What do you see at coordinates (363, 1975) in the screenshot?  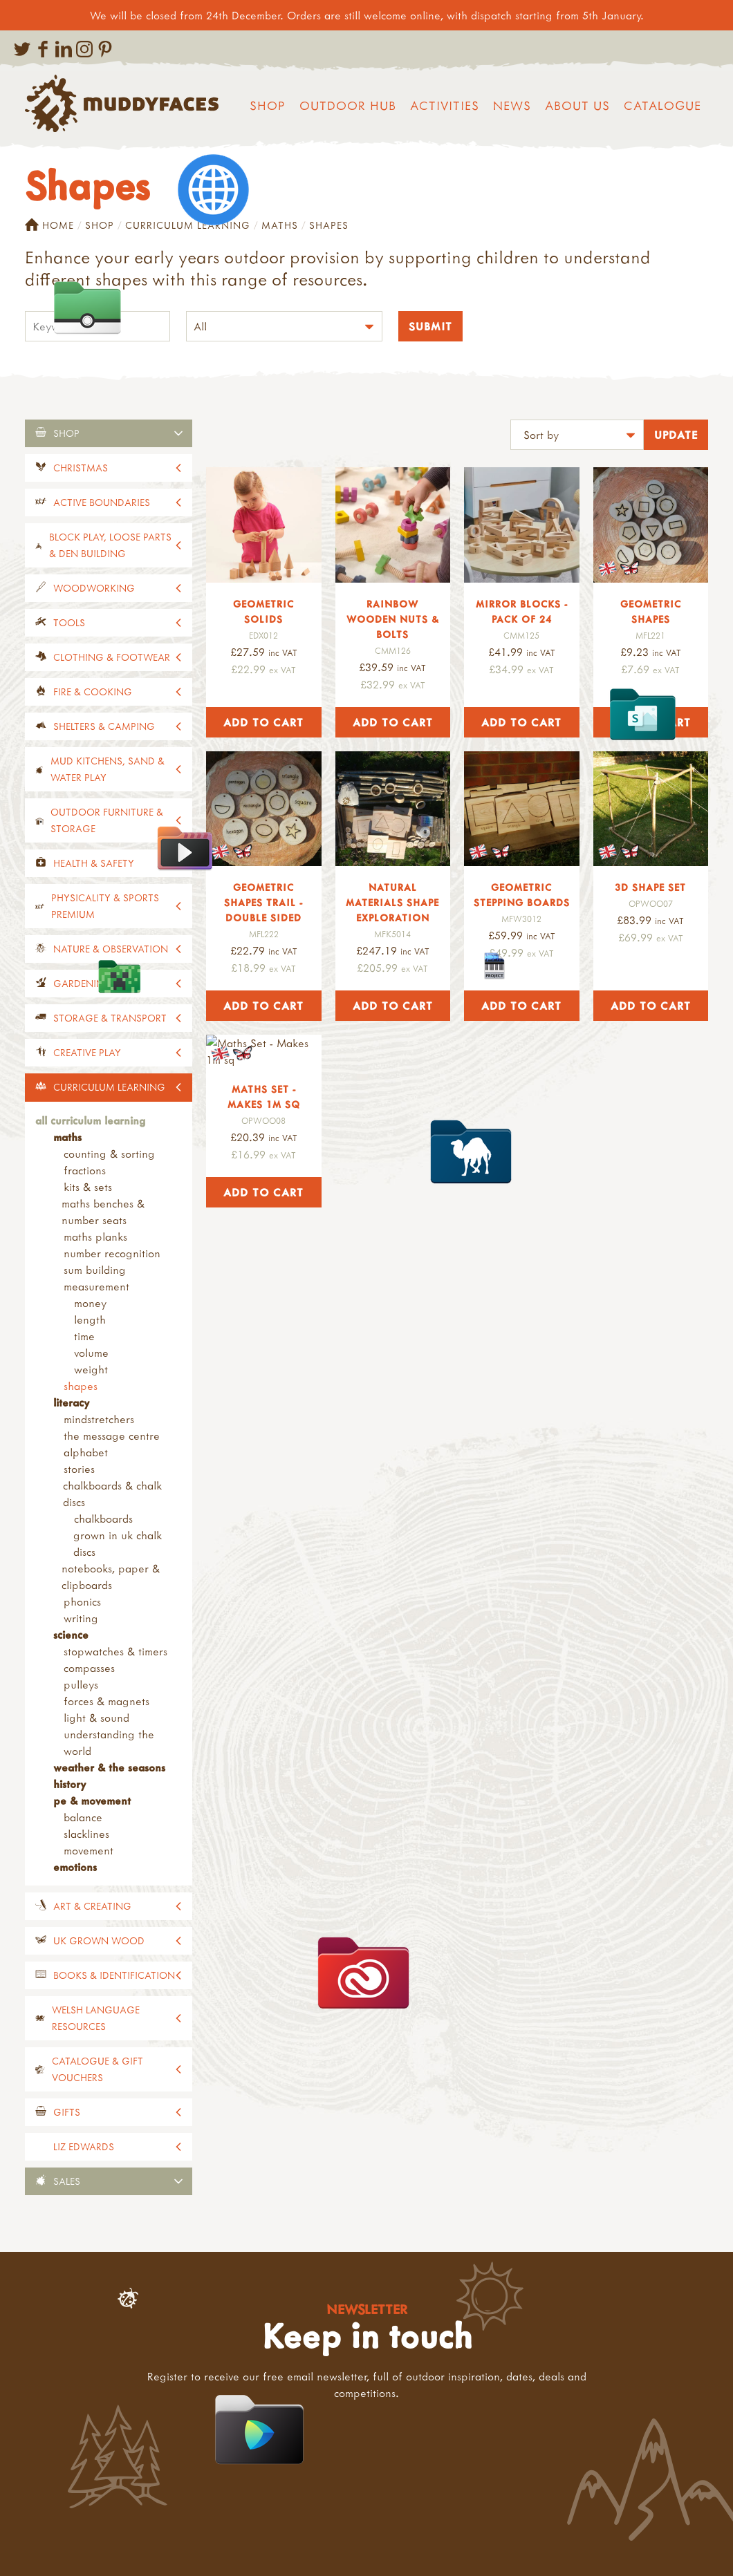 I see `open adobe creative cloud files folder` at bounding box center [363, 1975].